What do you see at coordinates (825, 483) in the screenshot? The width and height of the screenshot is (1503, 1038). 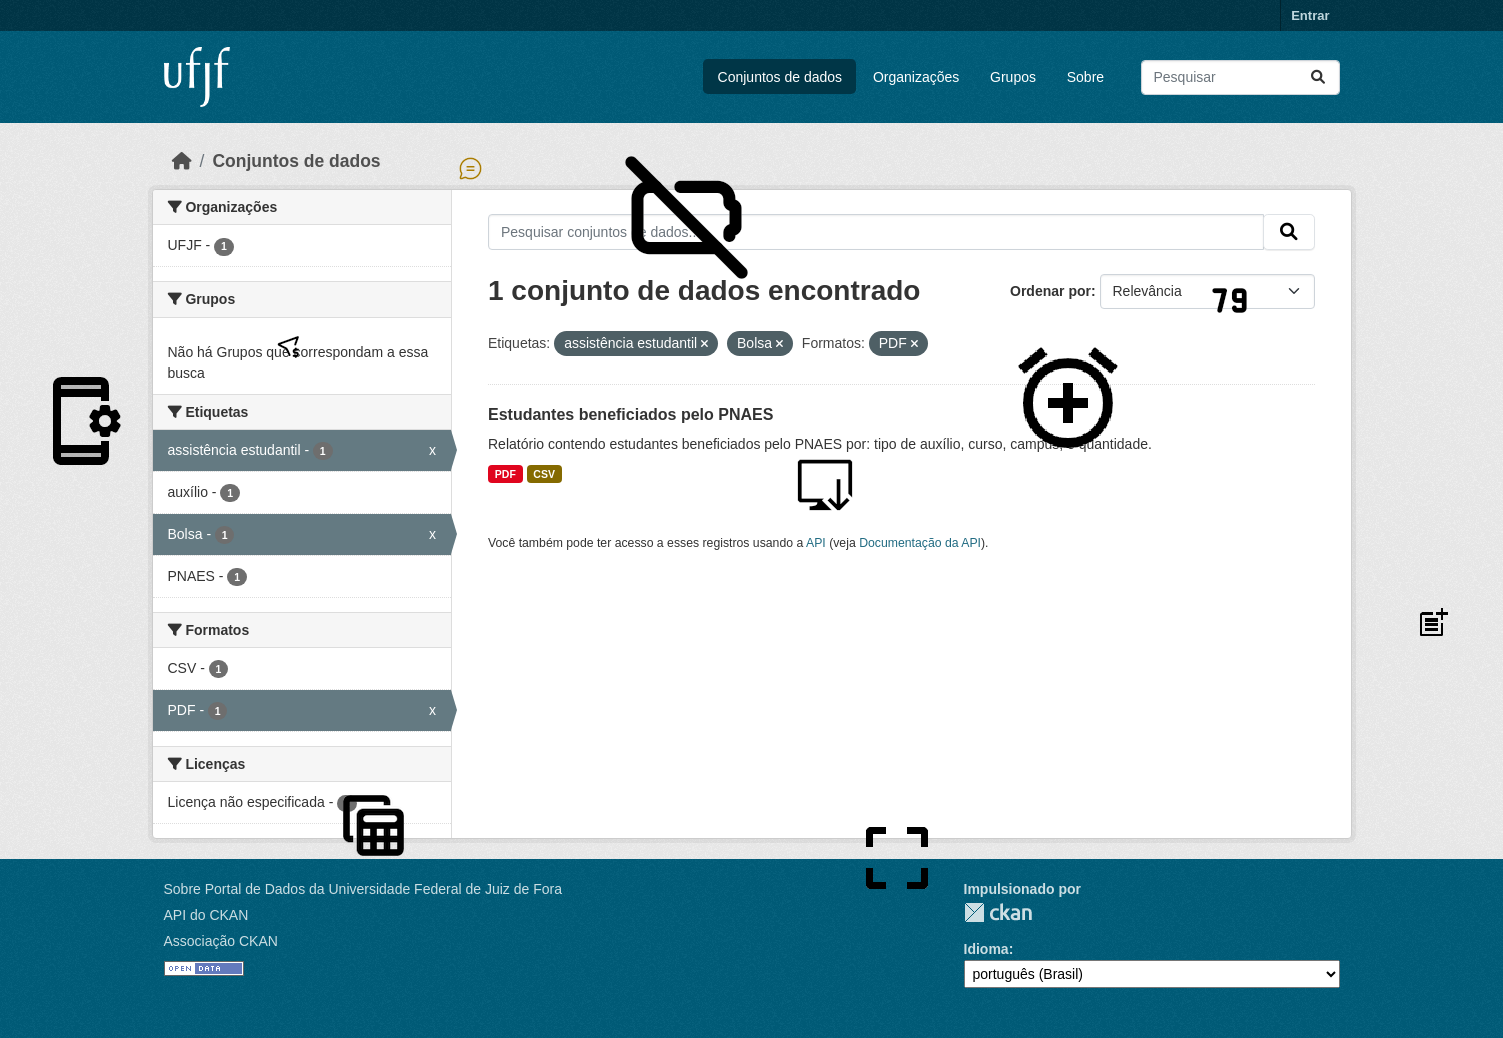 I see `download file to desktop` at bounding box center [825, 483].